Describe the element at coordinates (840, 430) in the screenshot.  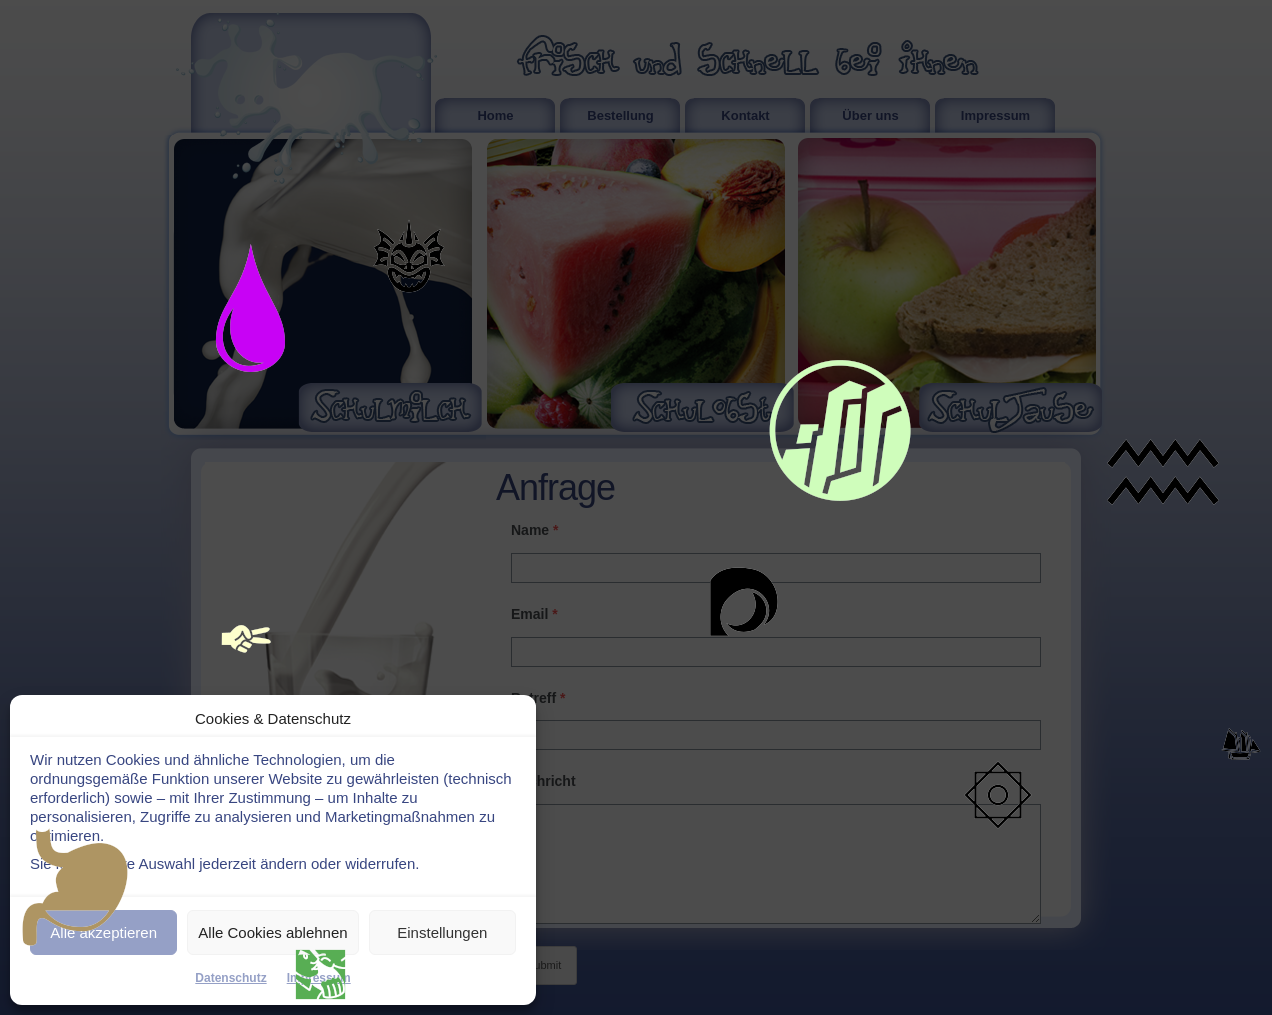
I see `navigate to rocky terrain or mountain area in game` at that location.